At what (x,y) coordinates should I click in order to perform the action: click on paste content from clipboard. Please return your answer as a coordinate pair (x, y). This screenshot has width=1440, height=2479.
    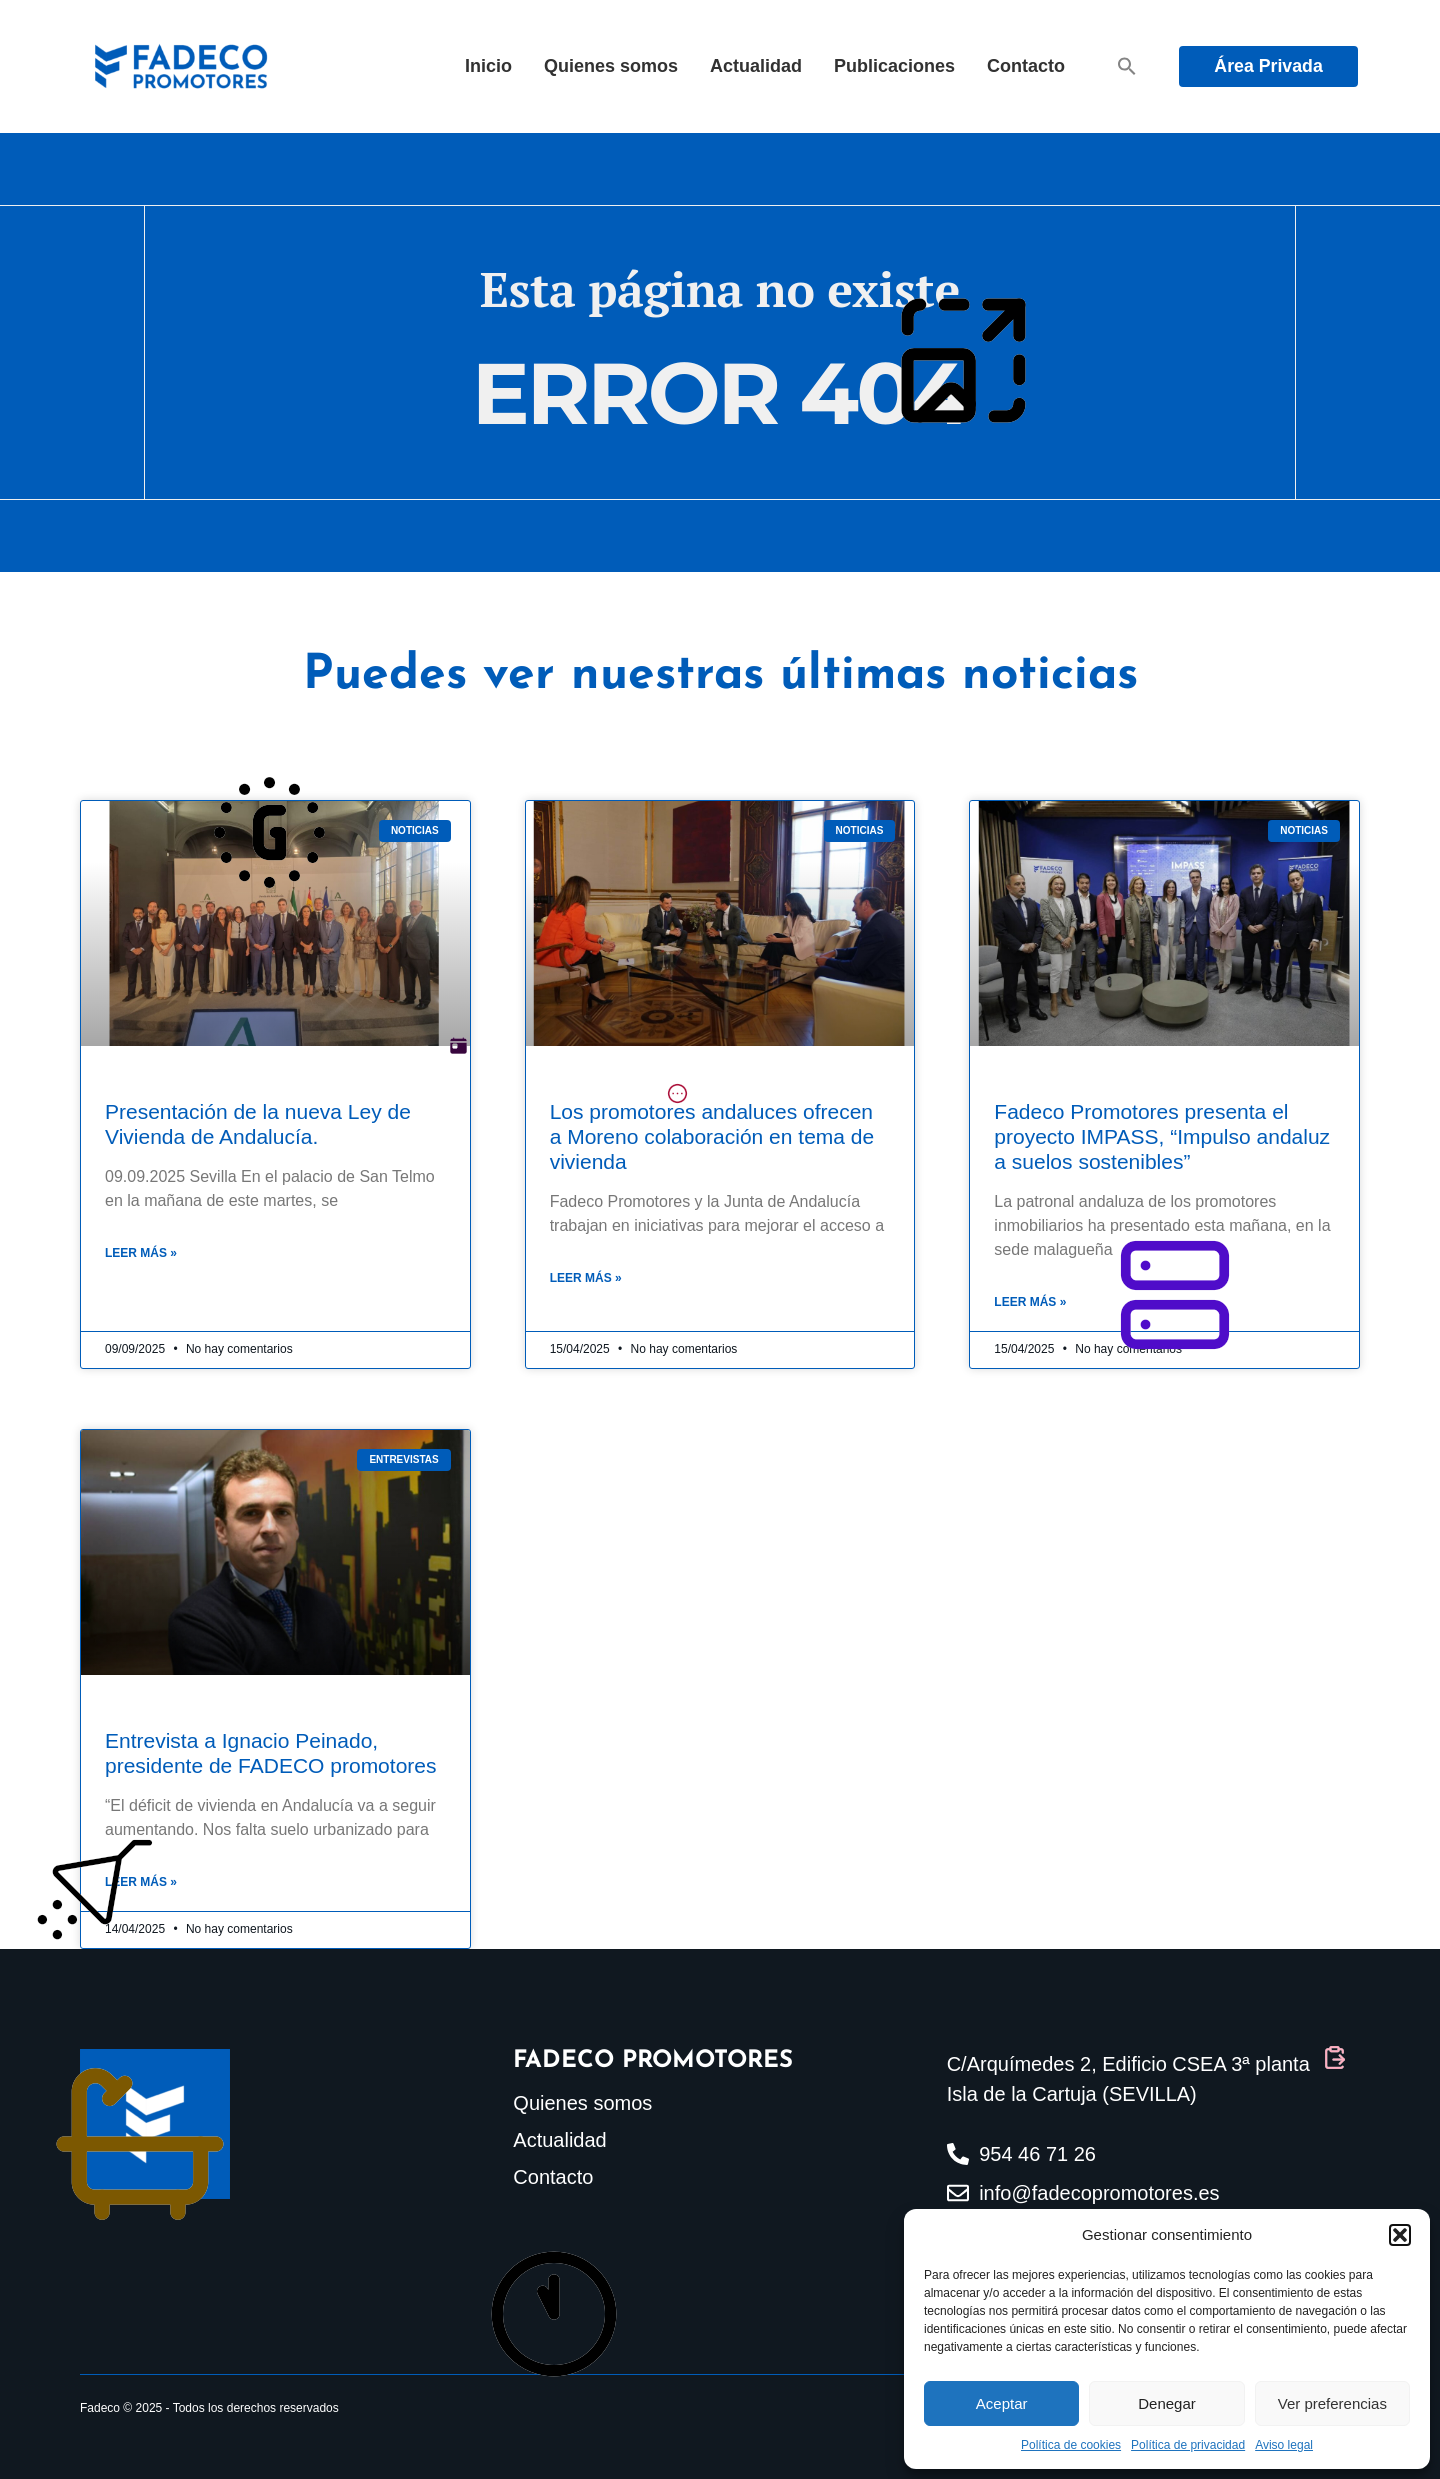
    Looking at the image, I should click on (1334, 2057).